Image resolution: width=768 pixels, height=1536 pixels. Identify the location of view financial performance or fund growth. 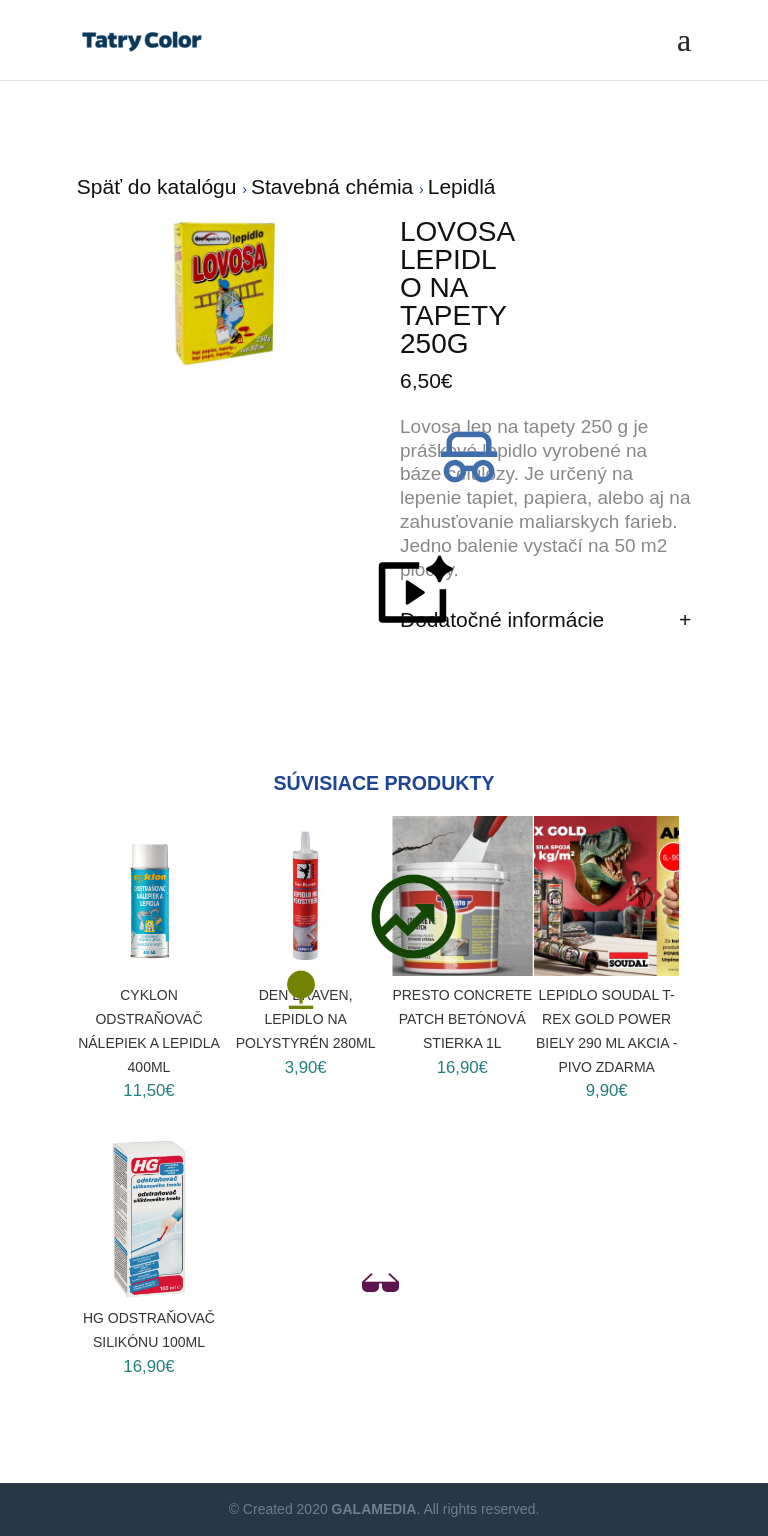
(413, 916).